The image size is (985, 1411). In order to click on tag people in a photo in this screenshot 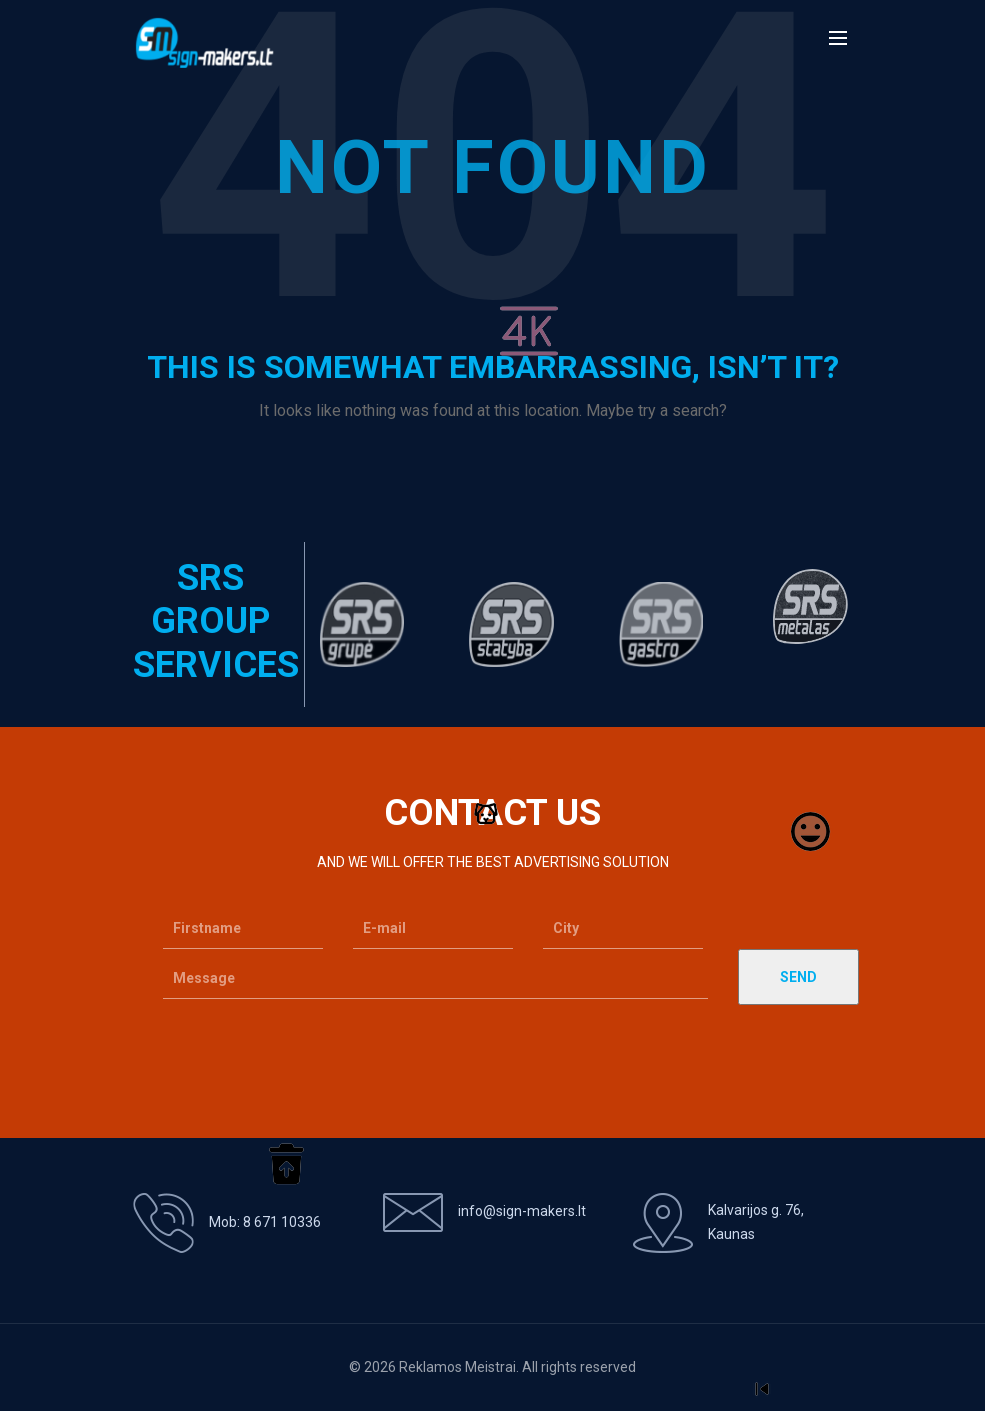, I will do `click(810, 831)`.